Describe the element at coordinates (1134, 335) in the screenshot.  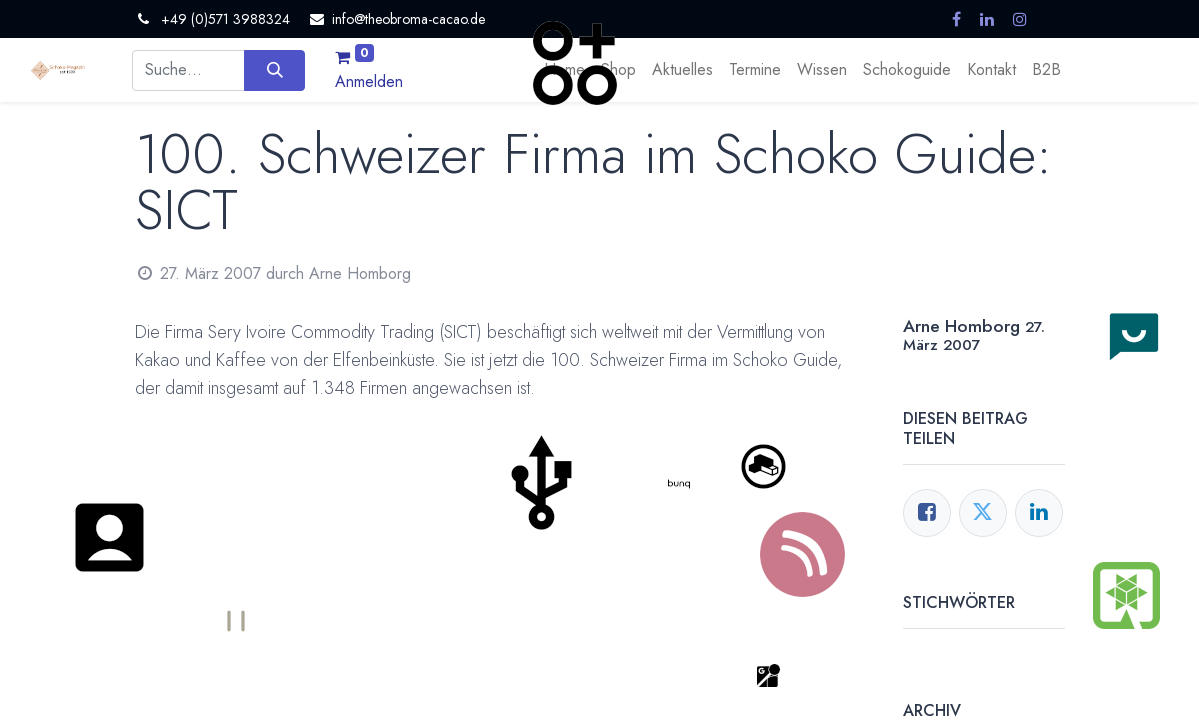
I see `open a friendly chat or messaging app` at that location.